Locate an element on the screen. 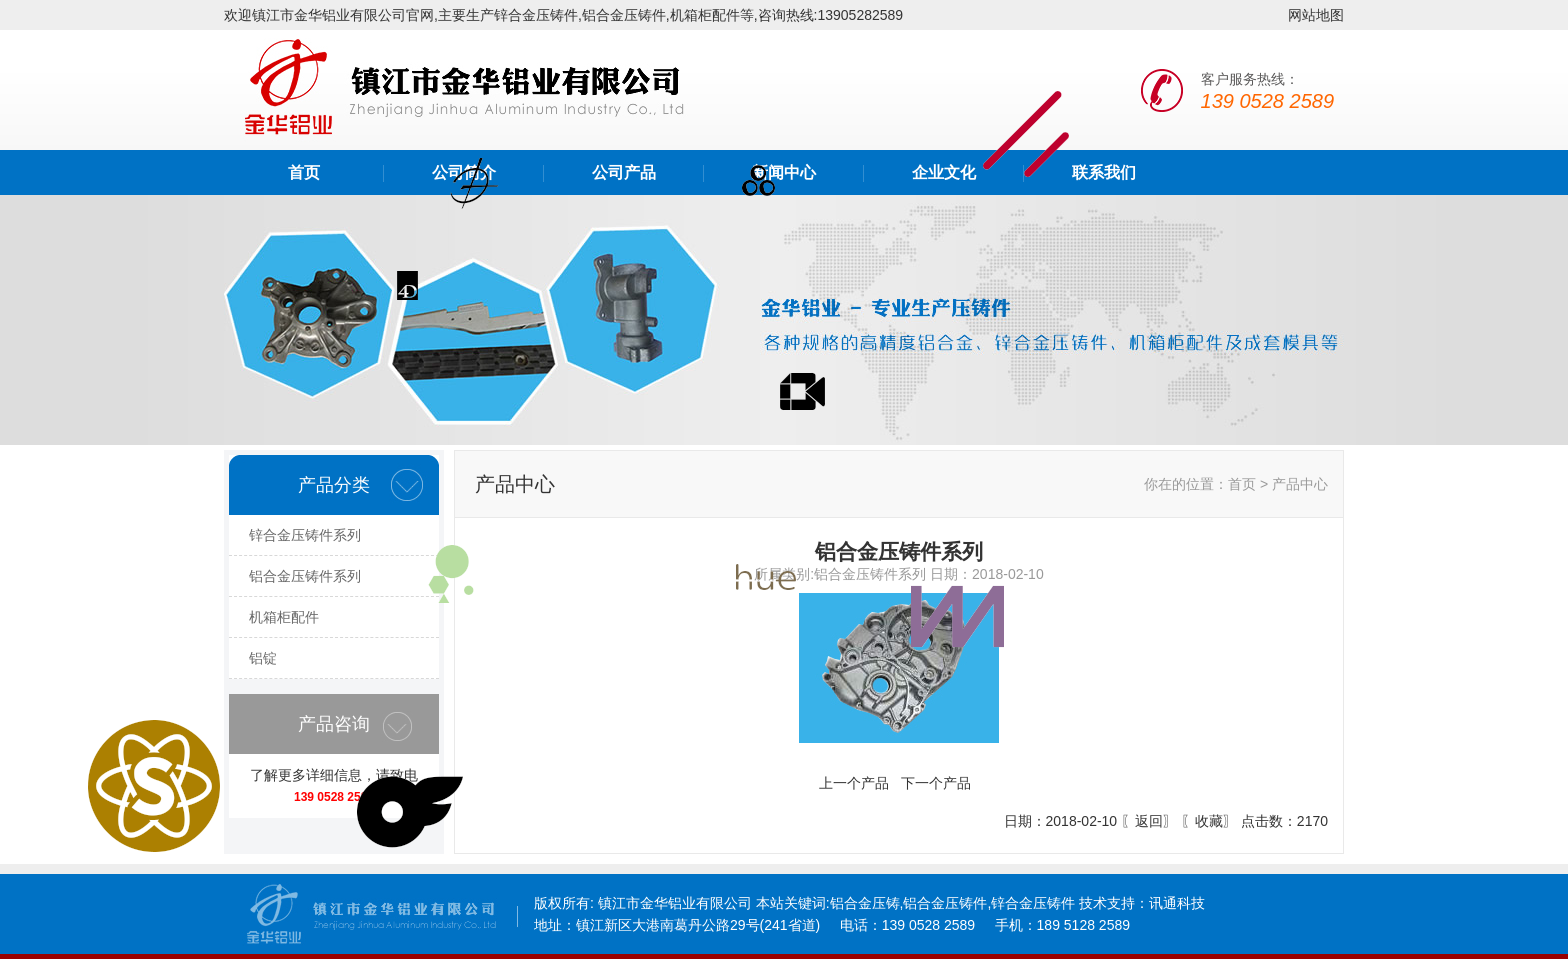 This screenshot has width=1568, height=959. join a Google Meet video call is located at coordinates (802, 391).